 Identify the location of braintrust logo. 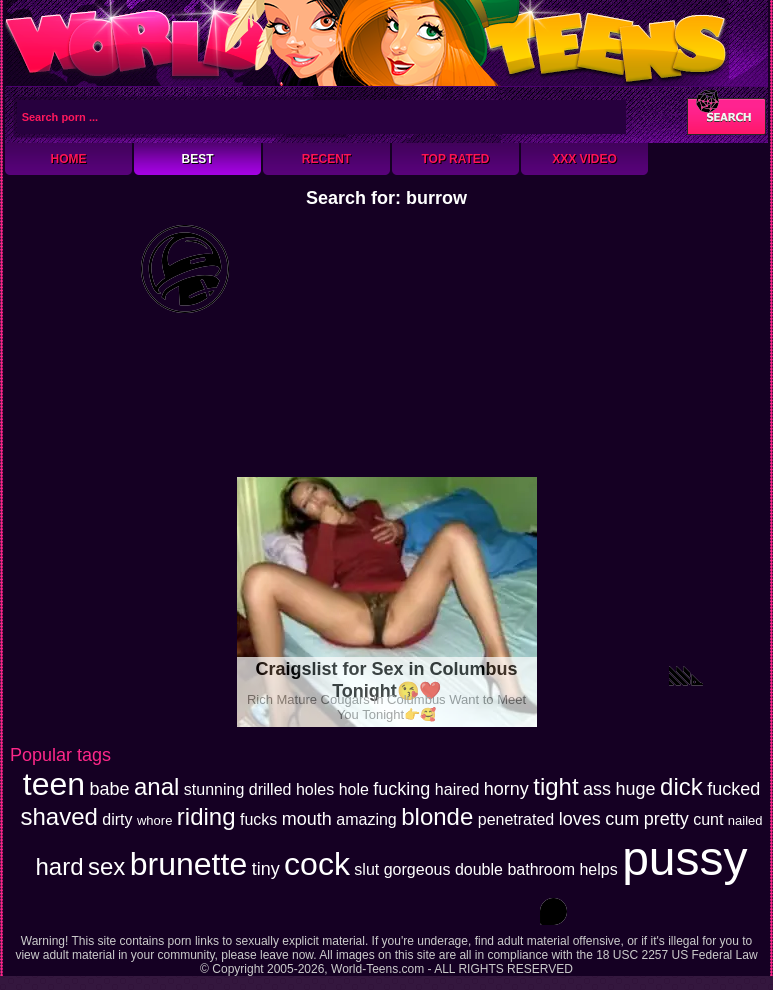
(553, 911).